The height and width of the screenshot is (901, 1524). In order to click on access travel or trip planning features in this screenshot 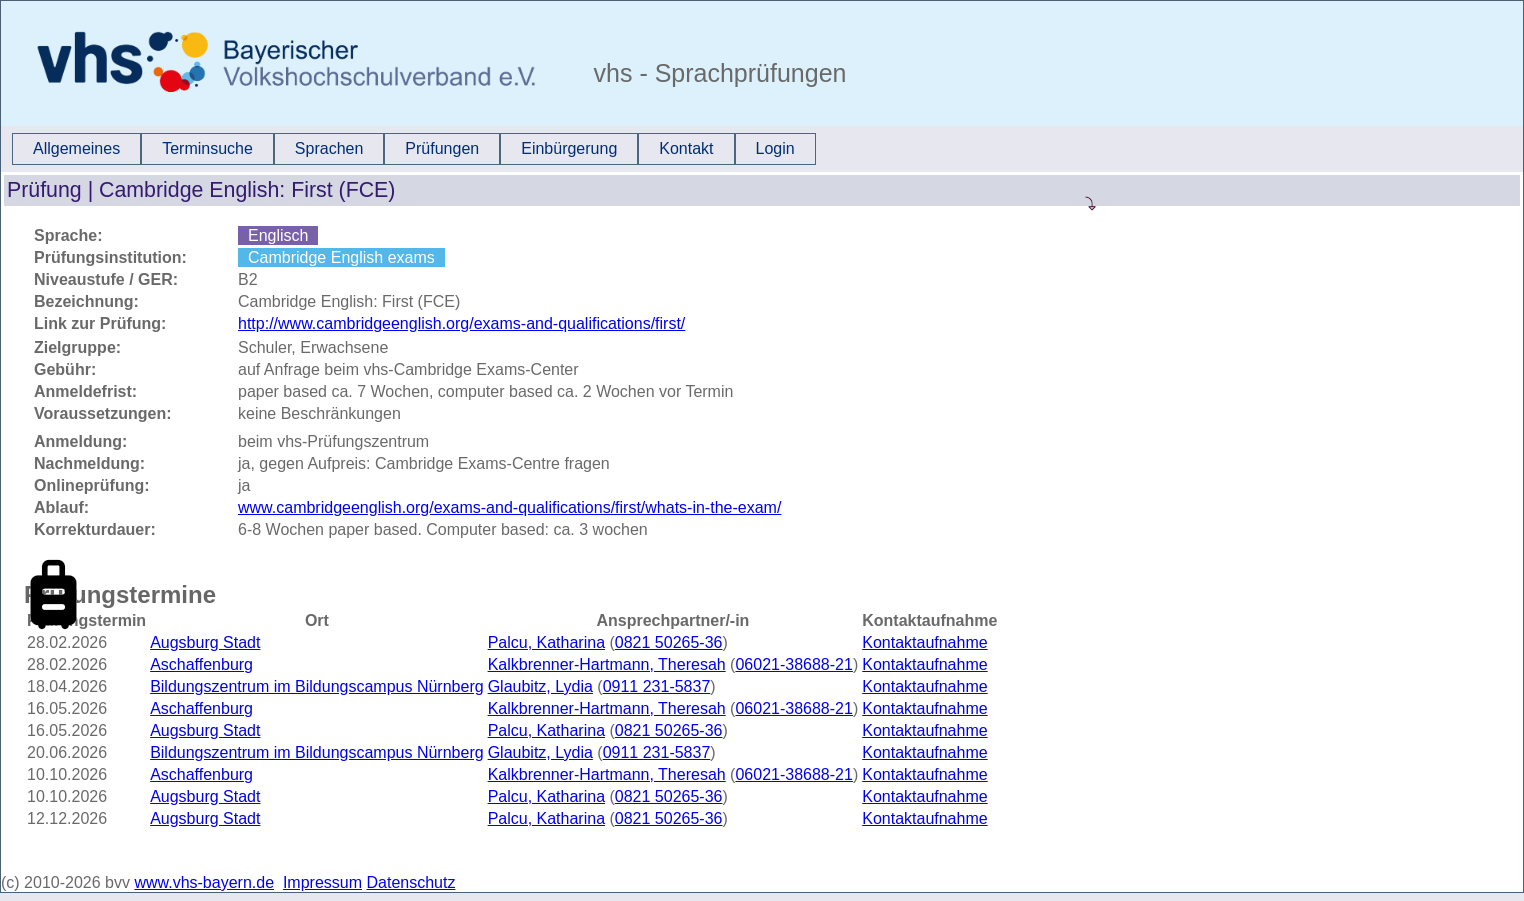, I will do `click(53, 594)`.